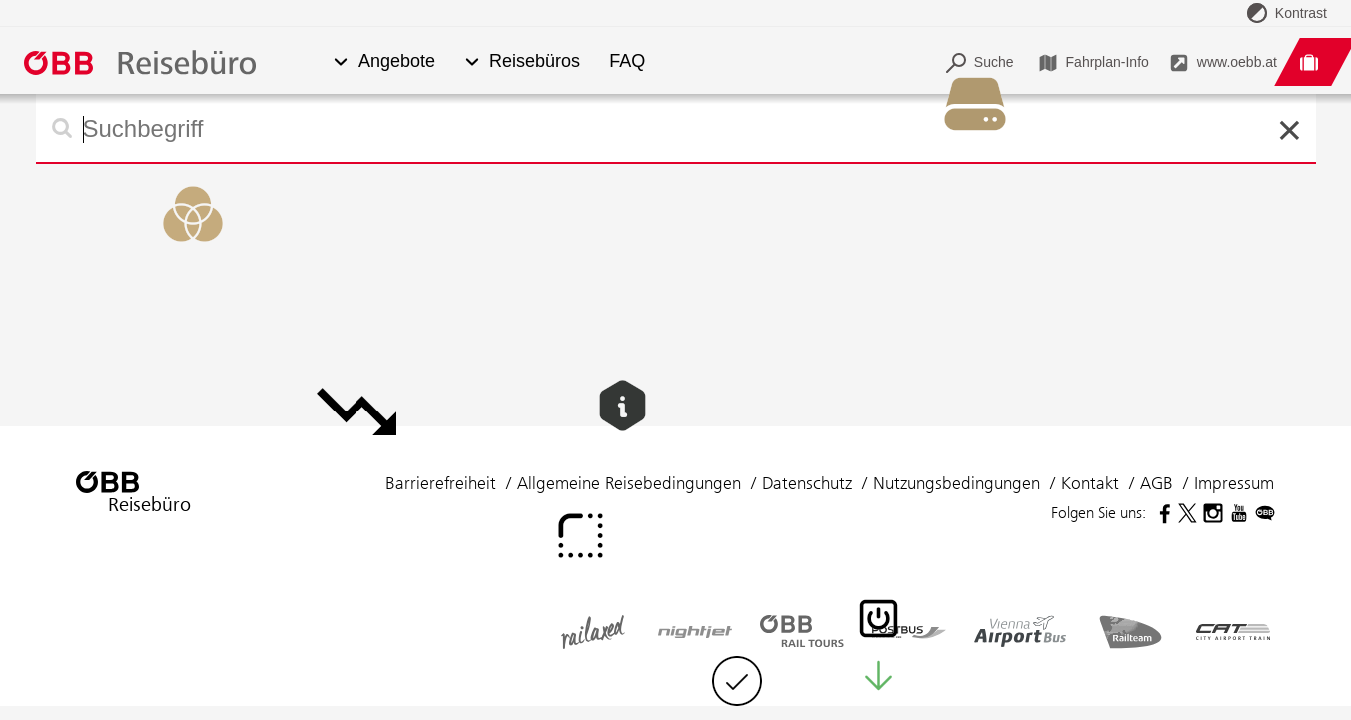 The image size is (1351, 720). Describe the element at coordinates (622, 405) in the screenshot. I see `view more information about this item` at that location.